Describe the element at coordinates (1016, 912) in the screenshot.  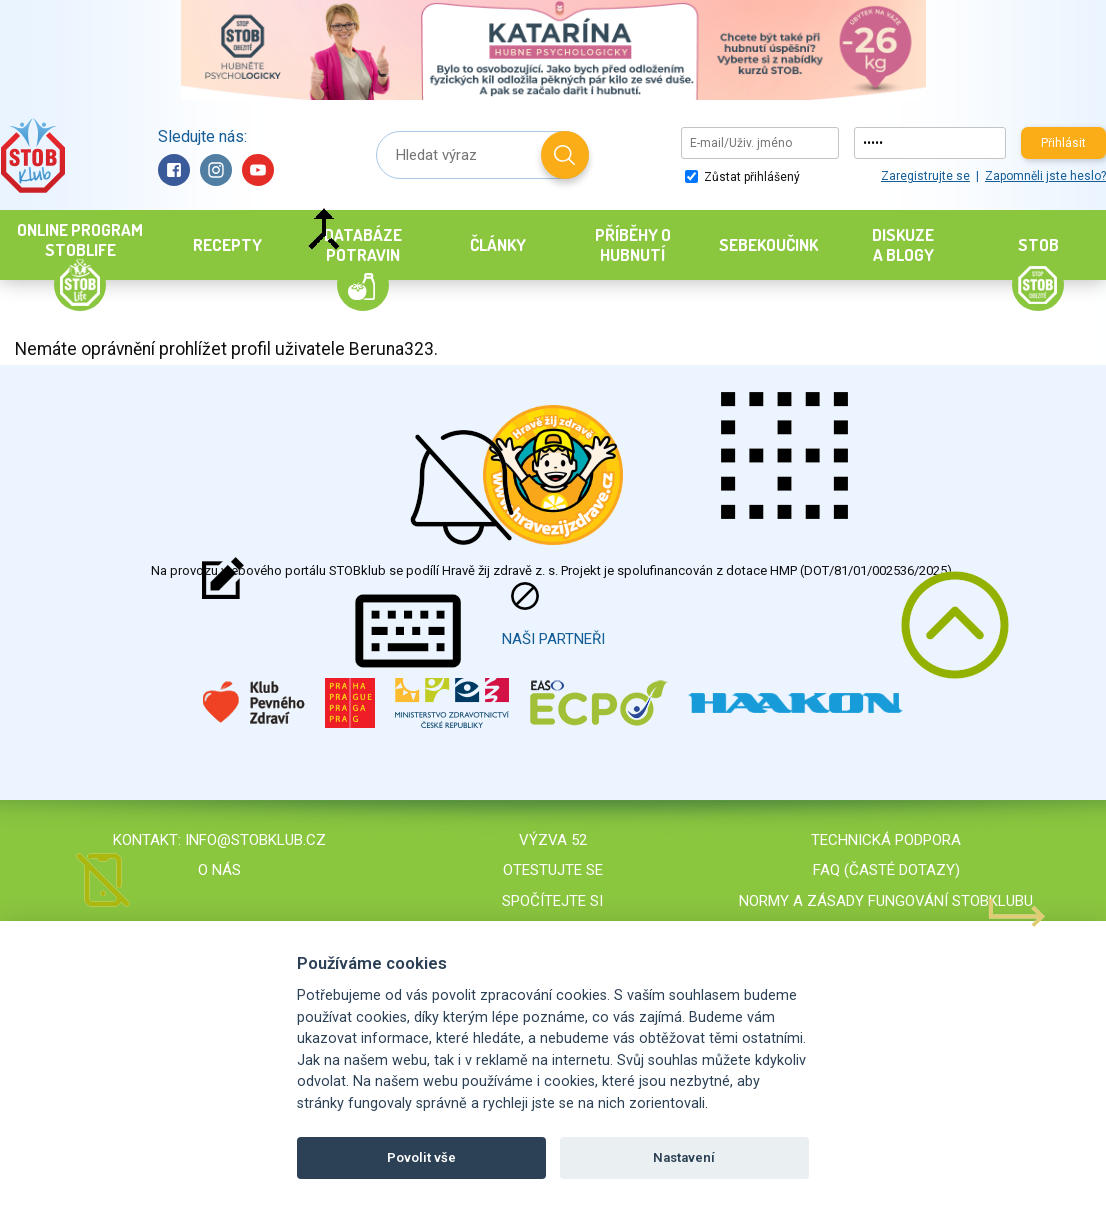
I see `forward or redirect a message` at that location.